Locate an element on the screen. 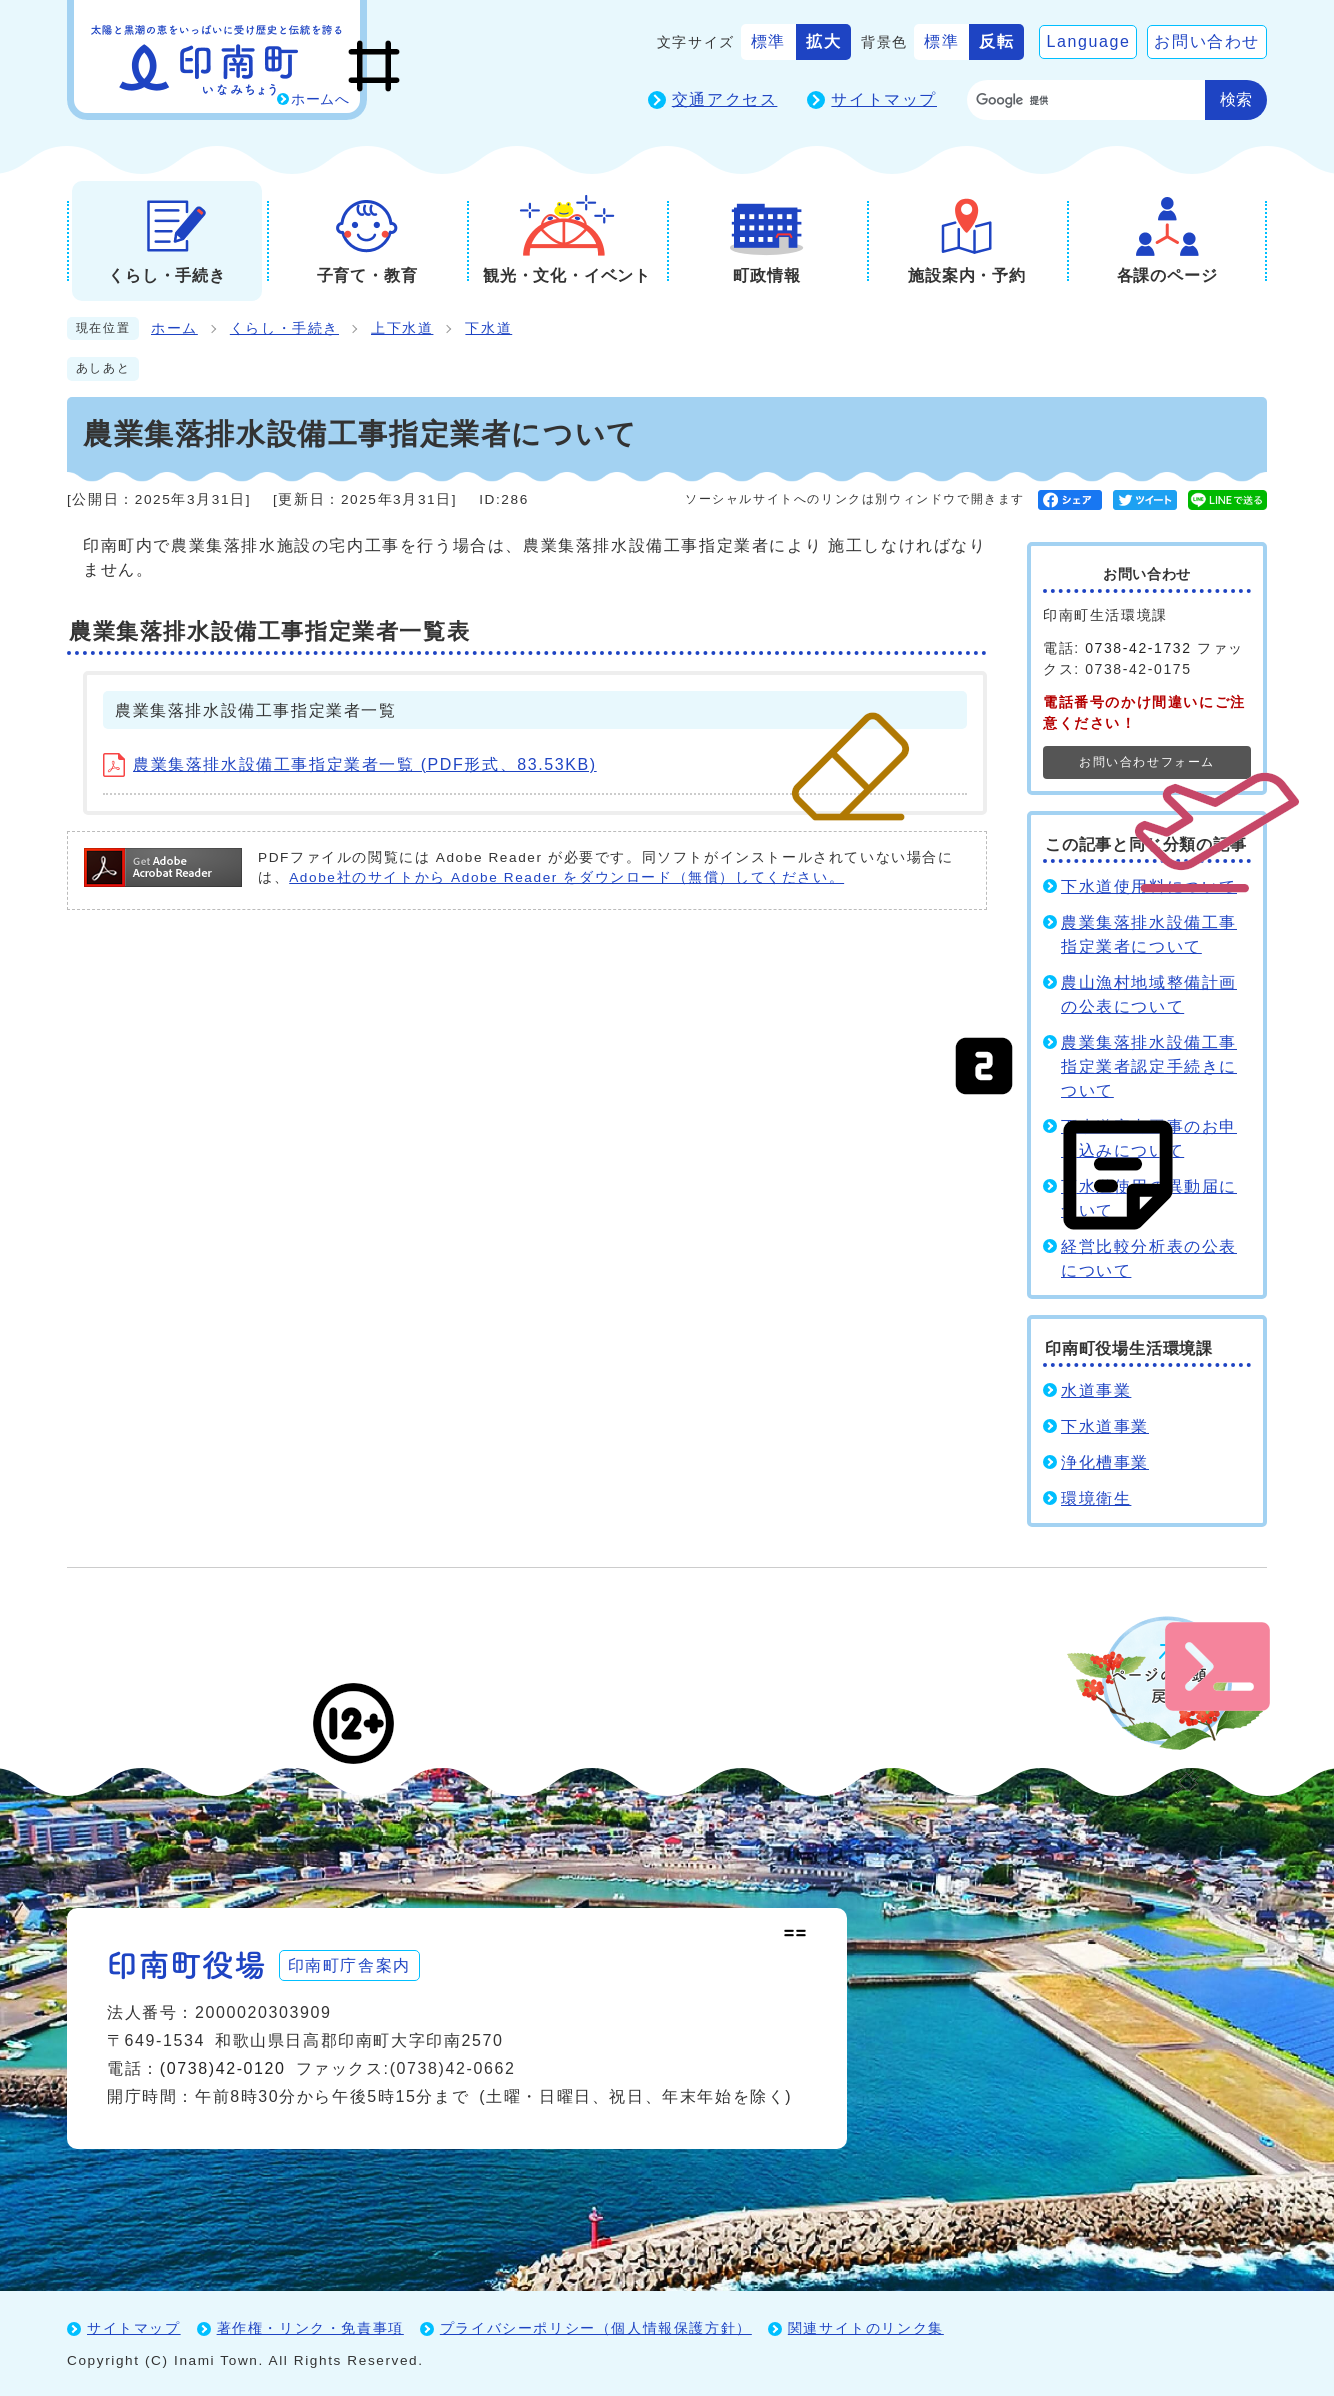  erase or clear content is located at coordinates (850, 766).